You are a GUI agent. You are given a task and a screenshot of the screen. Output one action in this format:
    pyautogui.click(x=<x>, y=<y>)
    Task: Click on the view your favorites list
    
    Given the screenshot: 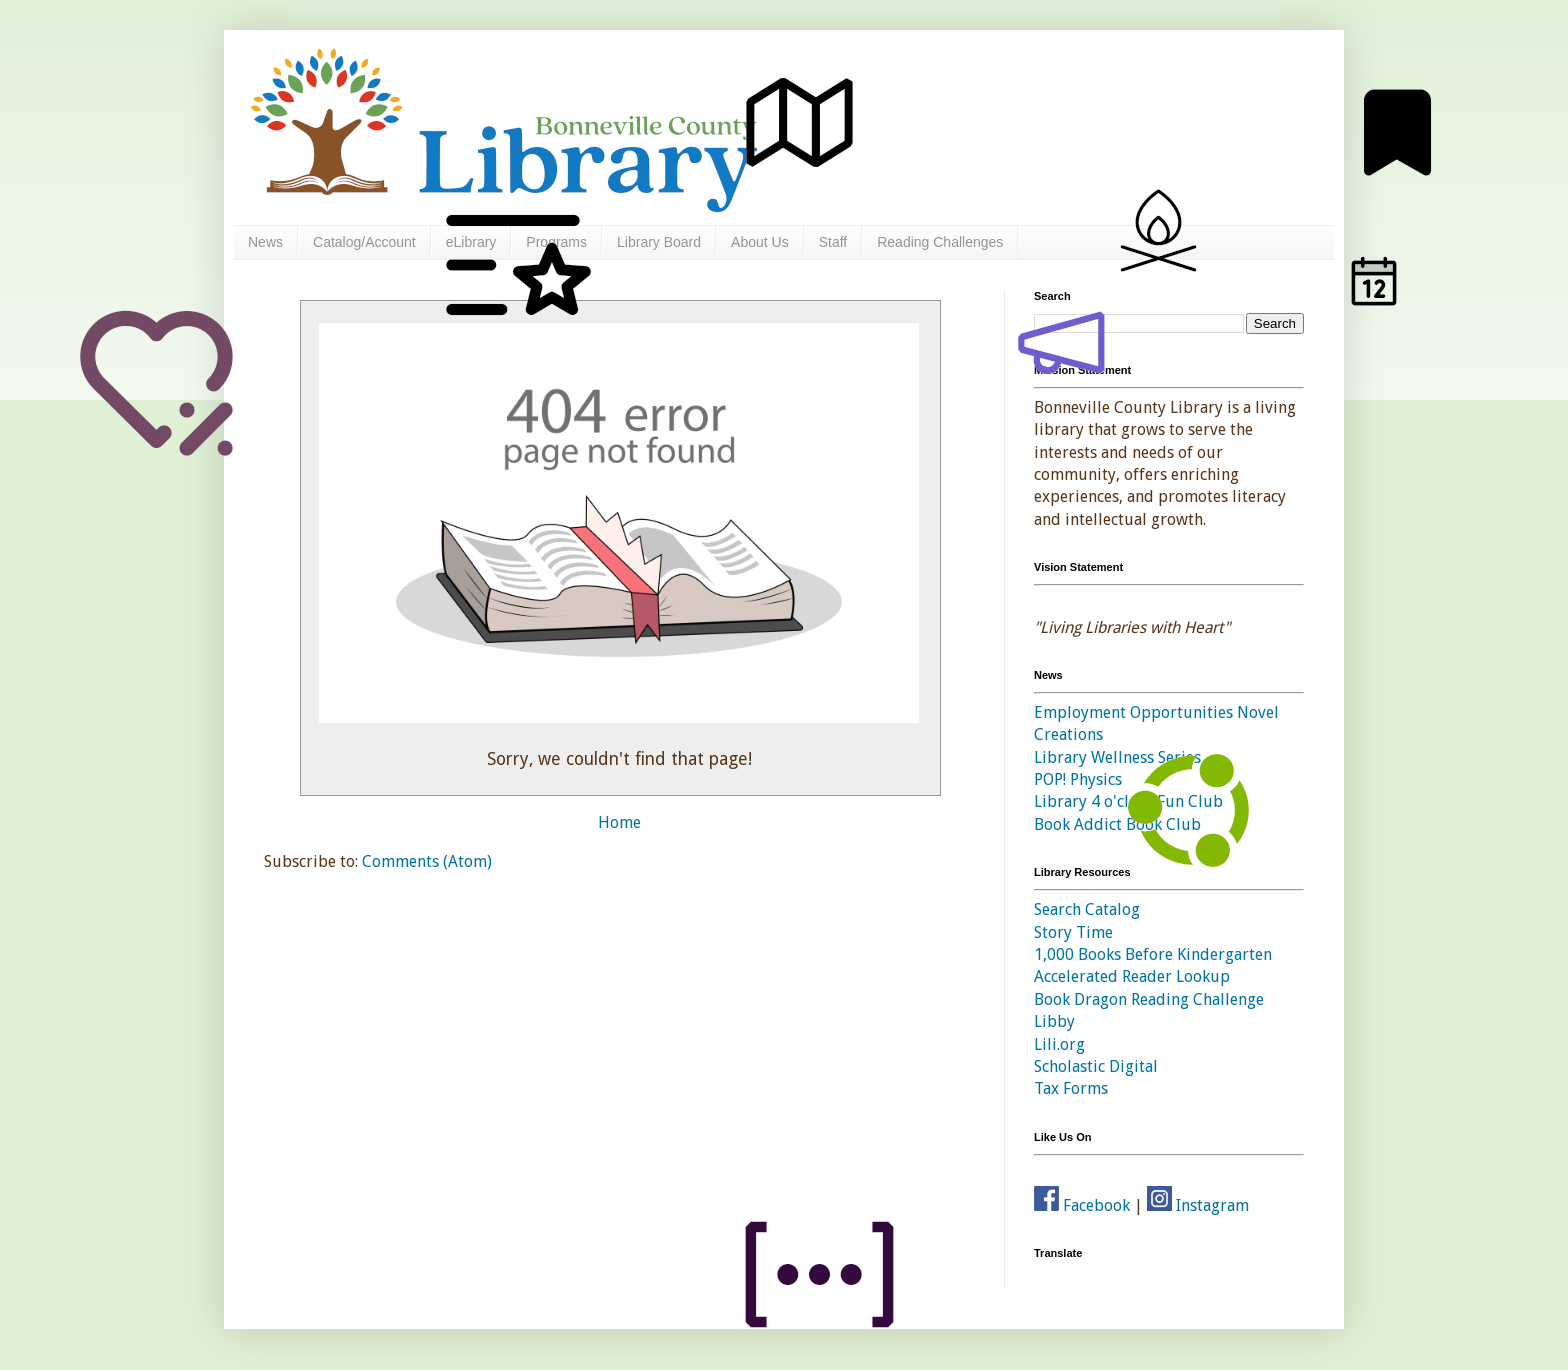 What is the action you would take?
    pyautogui.click(x=513, y=265)
    